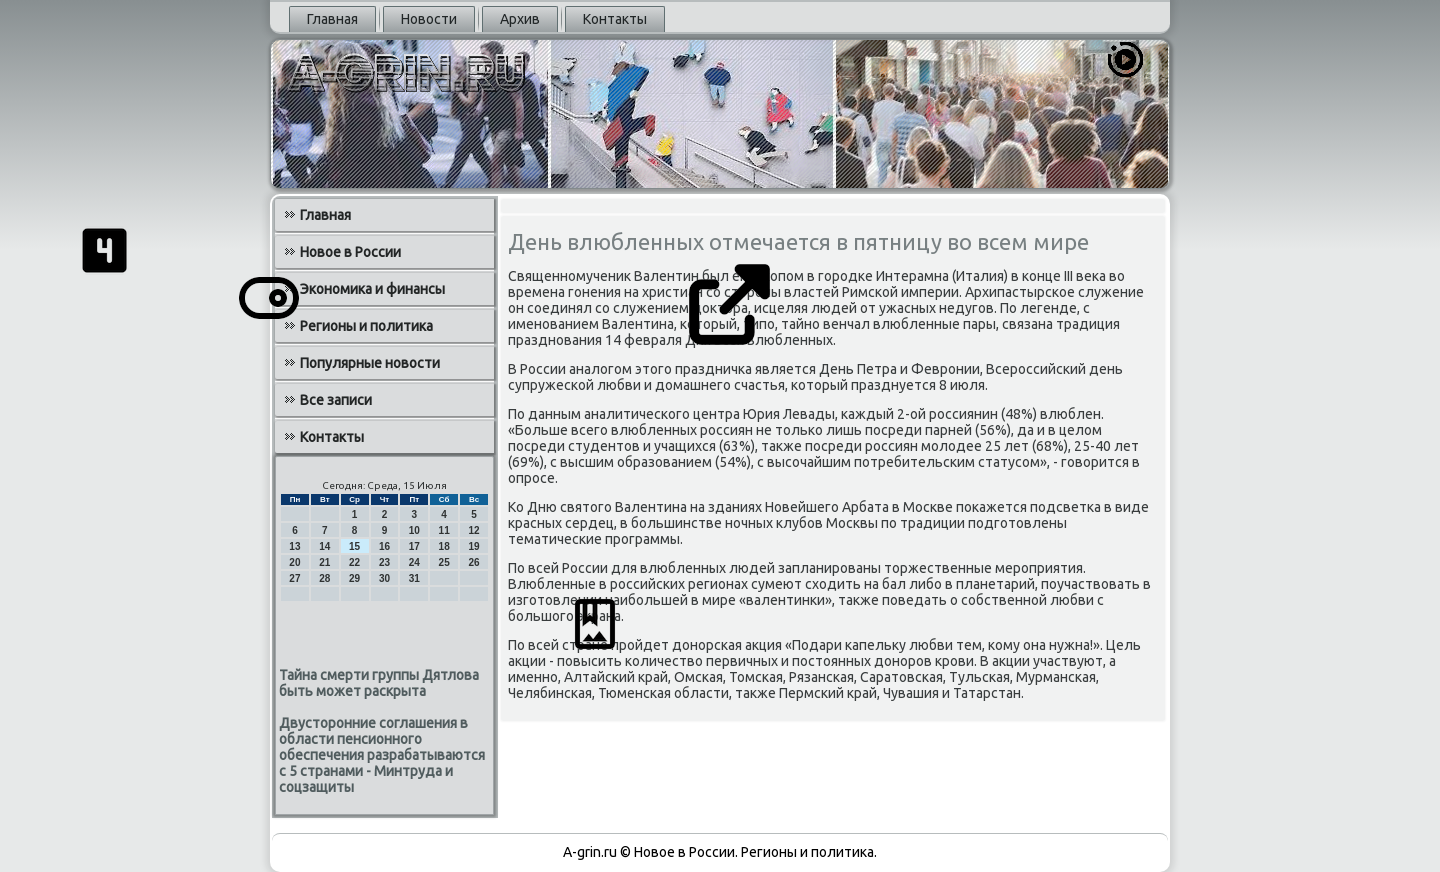  What do you see at coordinates (104, 250) in the screenshot?
I see `select filter or preset number 4` at bounding box center [104, 250].